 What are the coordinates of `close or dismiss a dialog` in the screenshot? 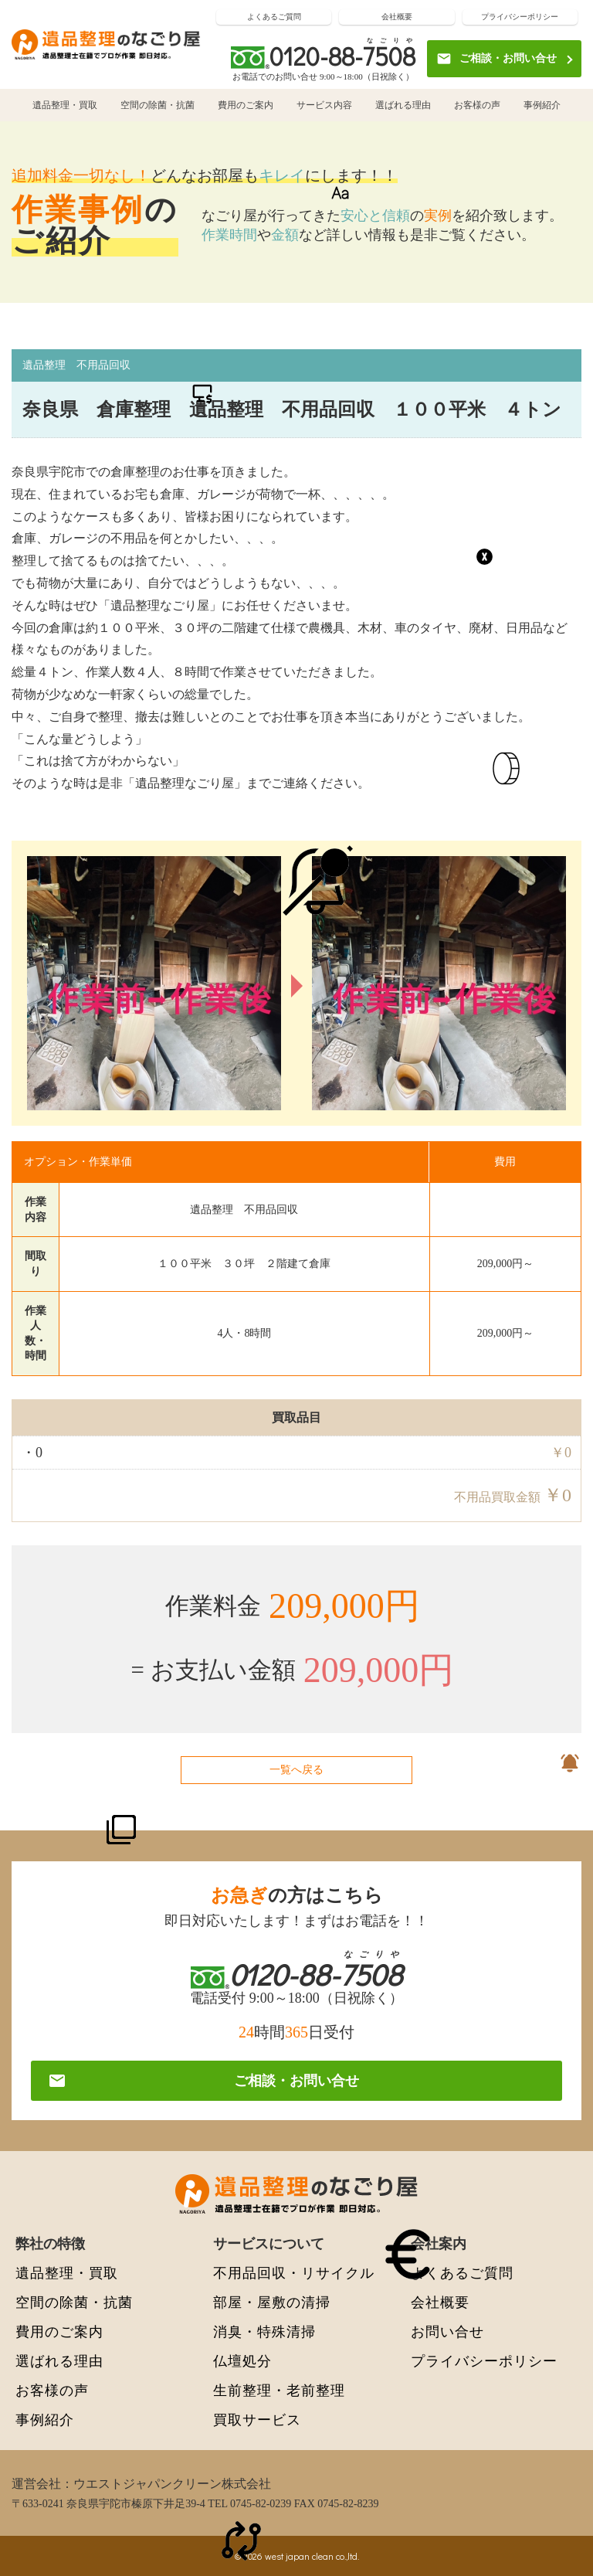 It's located at (484, 556).